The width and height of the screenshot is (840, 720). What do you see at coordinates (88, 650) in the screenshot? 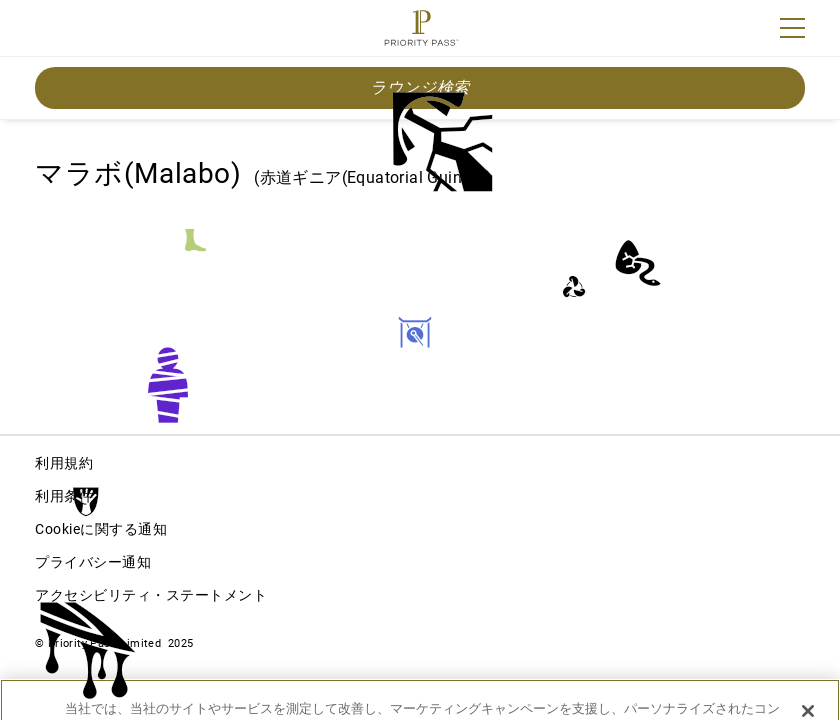
I see `indicates a critical hit or bleeding effect` at bounding box center [88, 650].